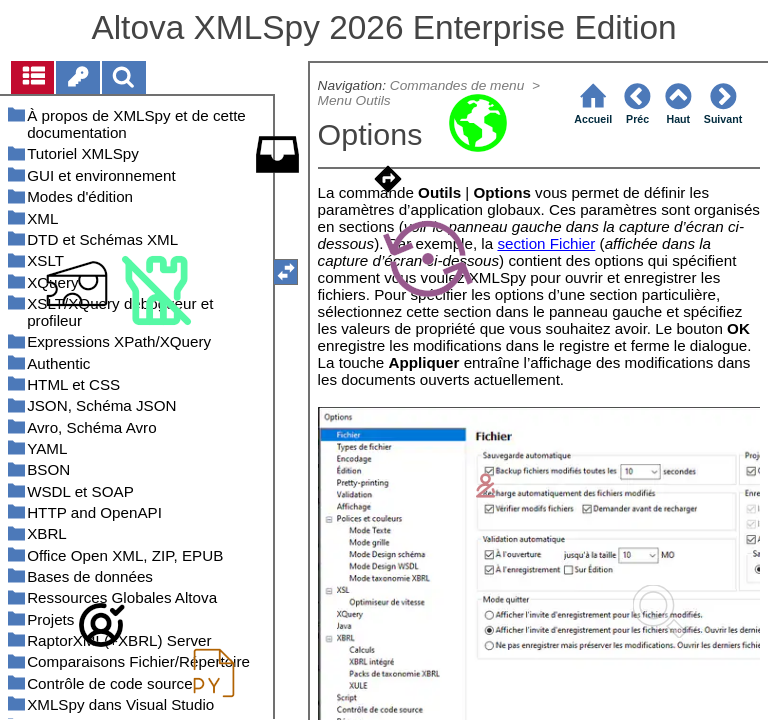 This screenshot has width=768, height=720. Describe the element at coordinates (277, 154) in the screenshot. I see `access your inbox or file tray` at that location.